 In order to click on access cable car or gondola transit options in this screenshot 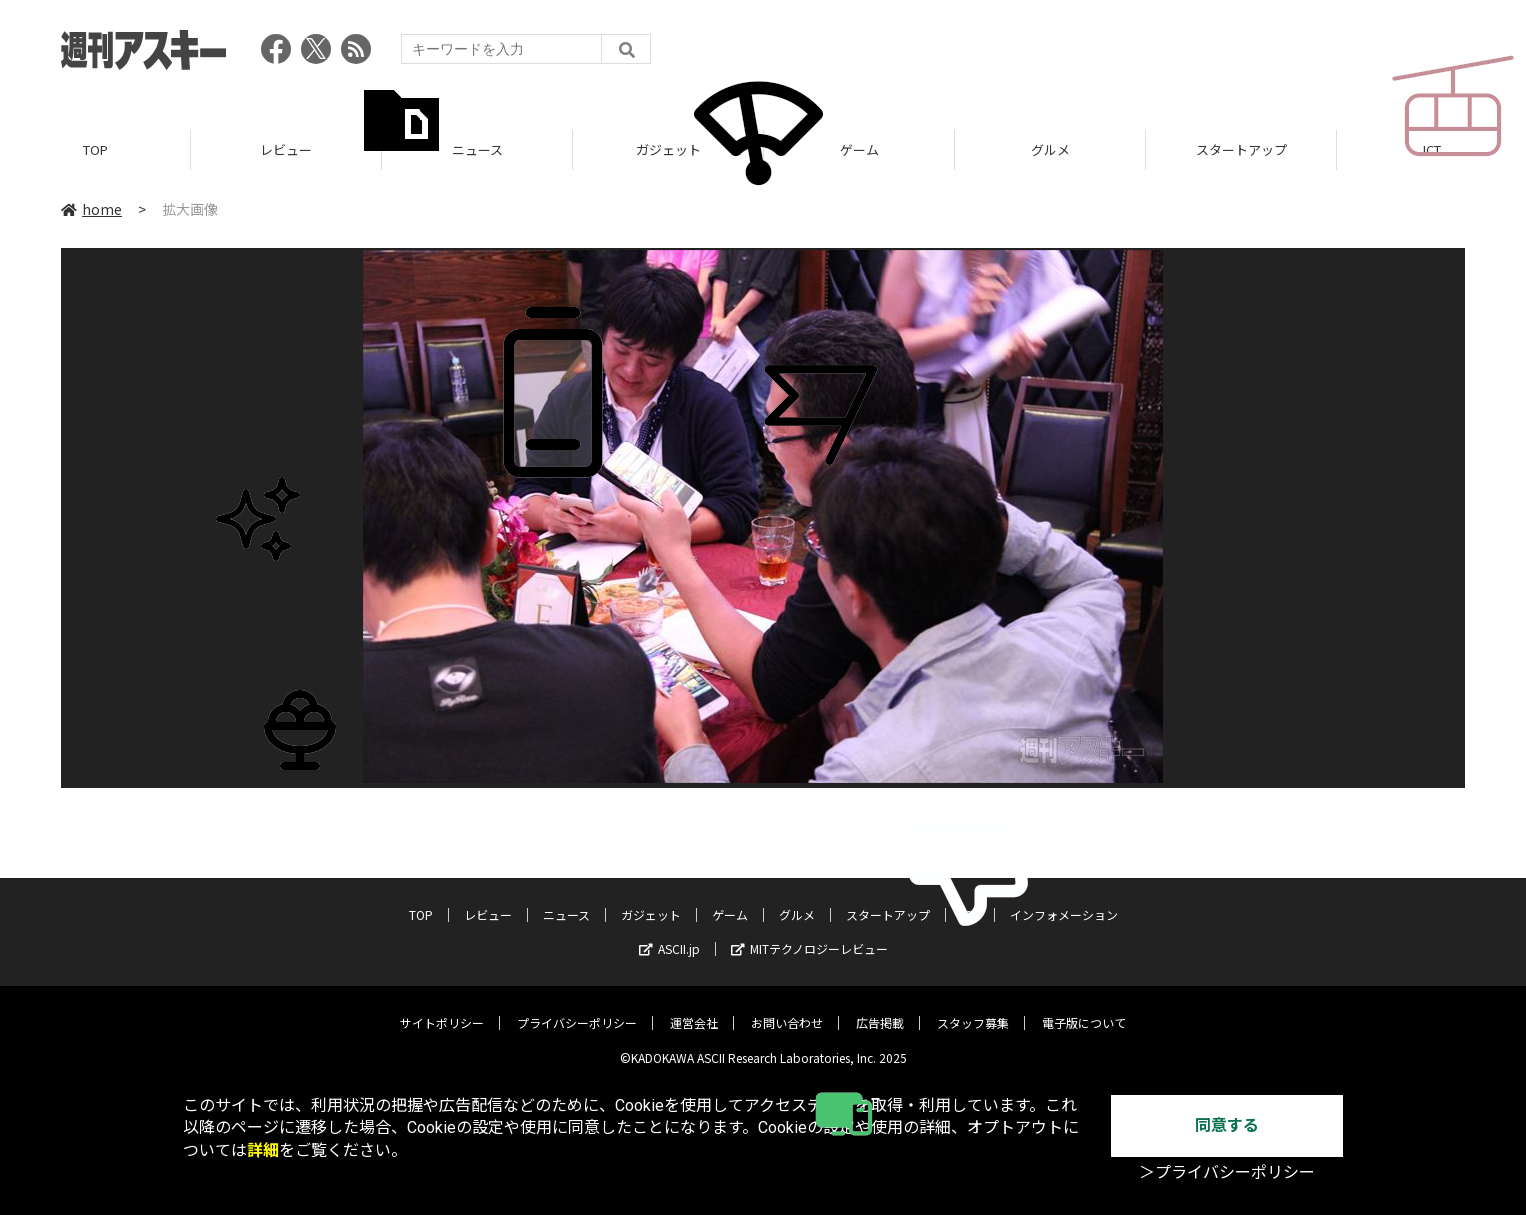, I will do `click(1453, 108)`.